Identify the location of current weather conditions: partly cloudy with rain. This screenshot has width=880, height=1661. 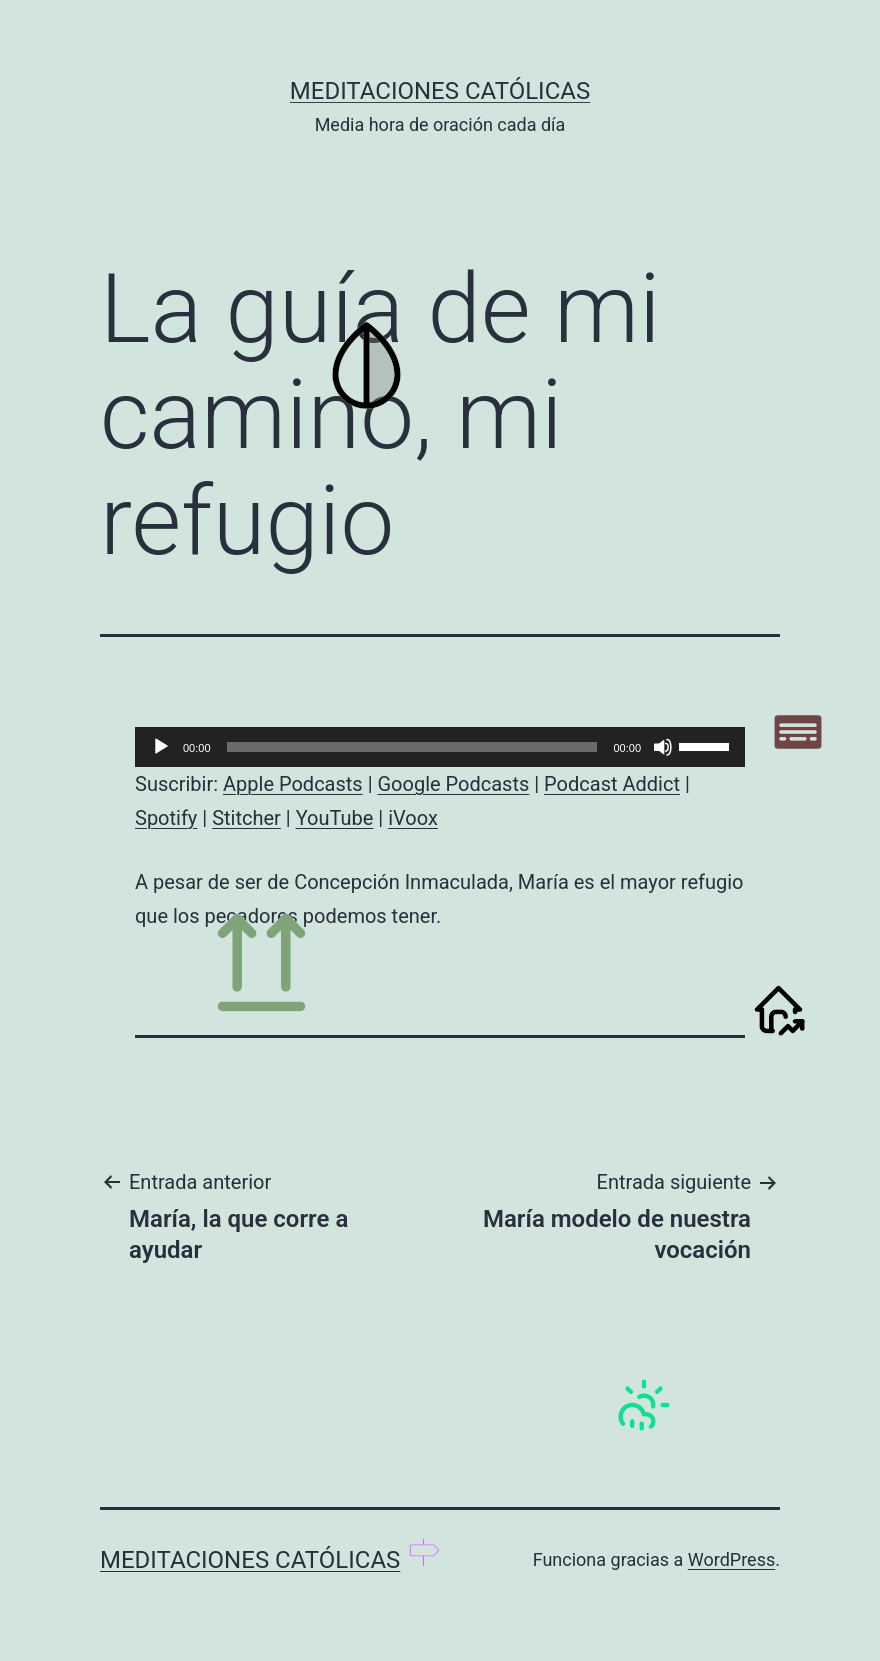
(644, 1405).